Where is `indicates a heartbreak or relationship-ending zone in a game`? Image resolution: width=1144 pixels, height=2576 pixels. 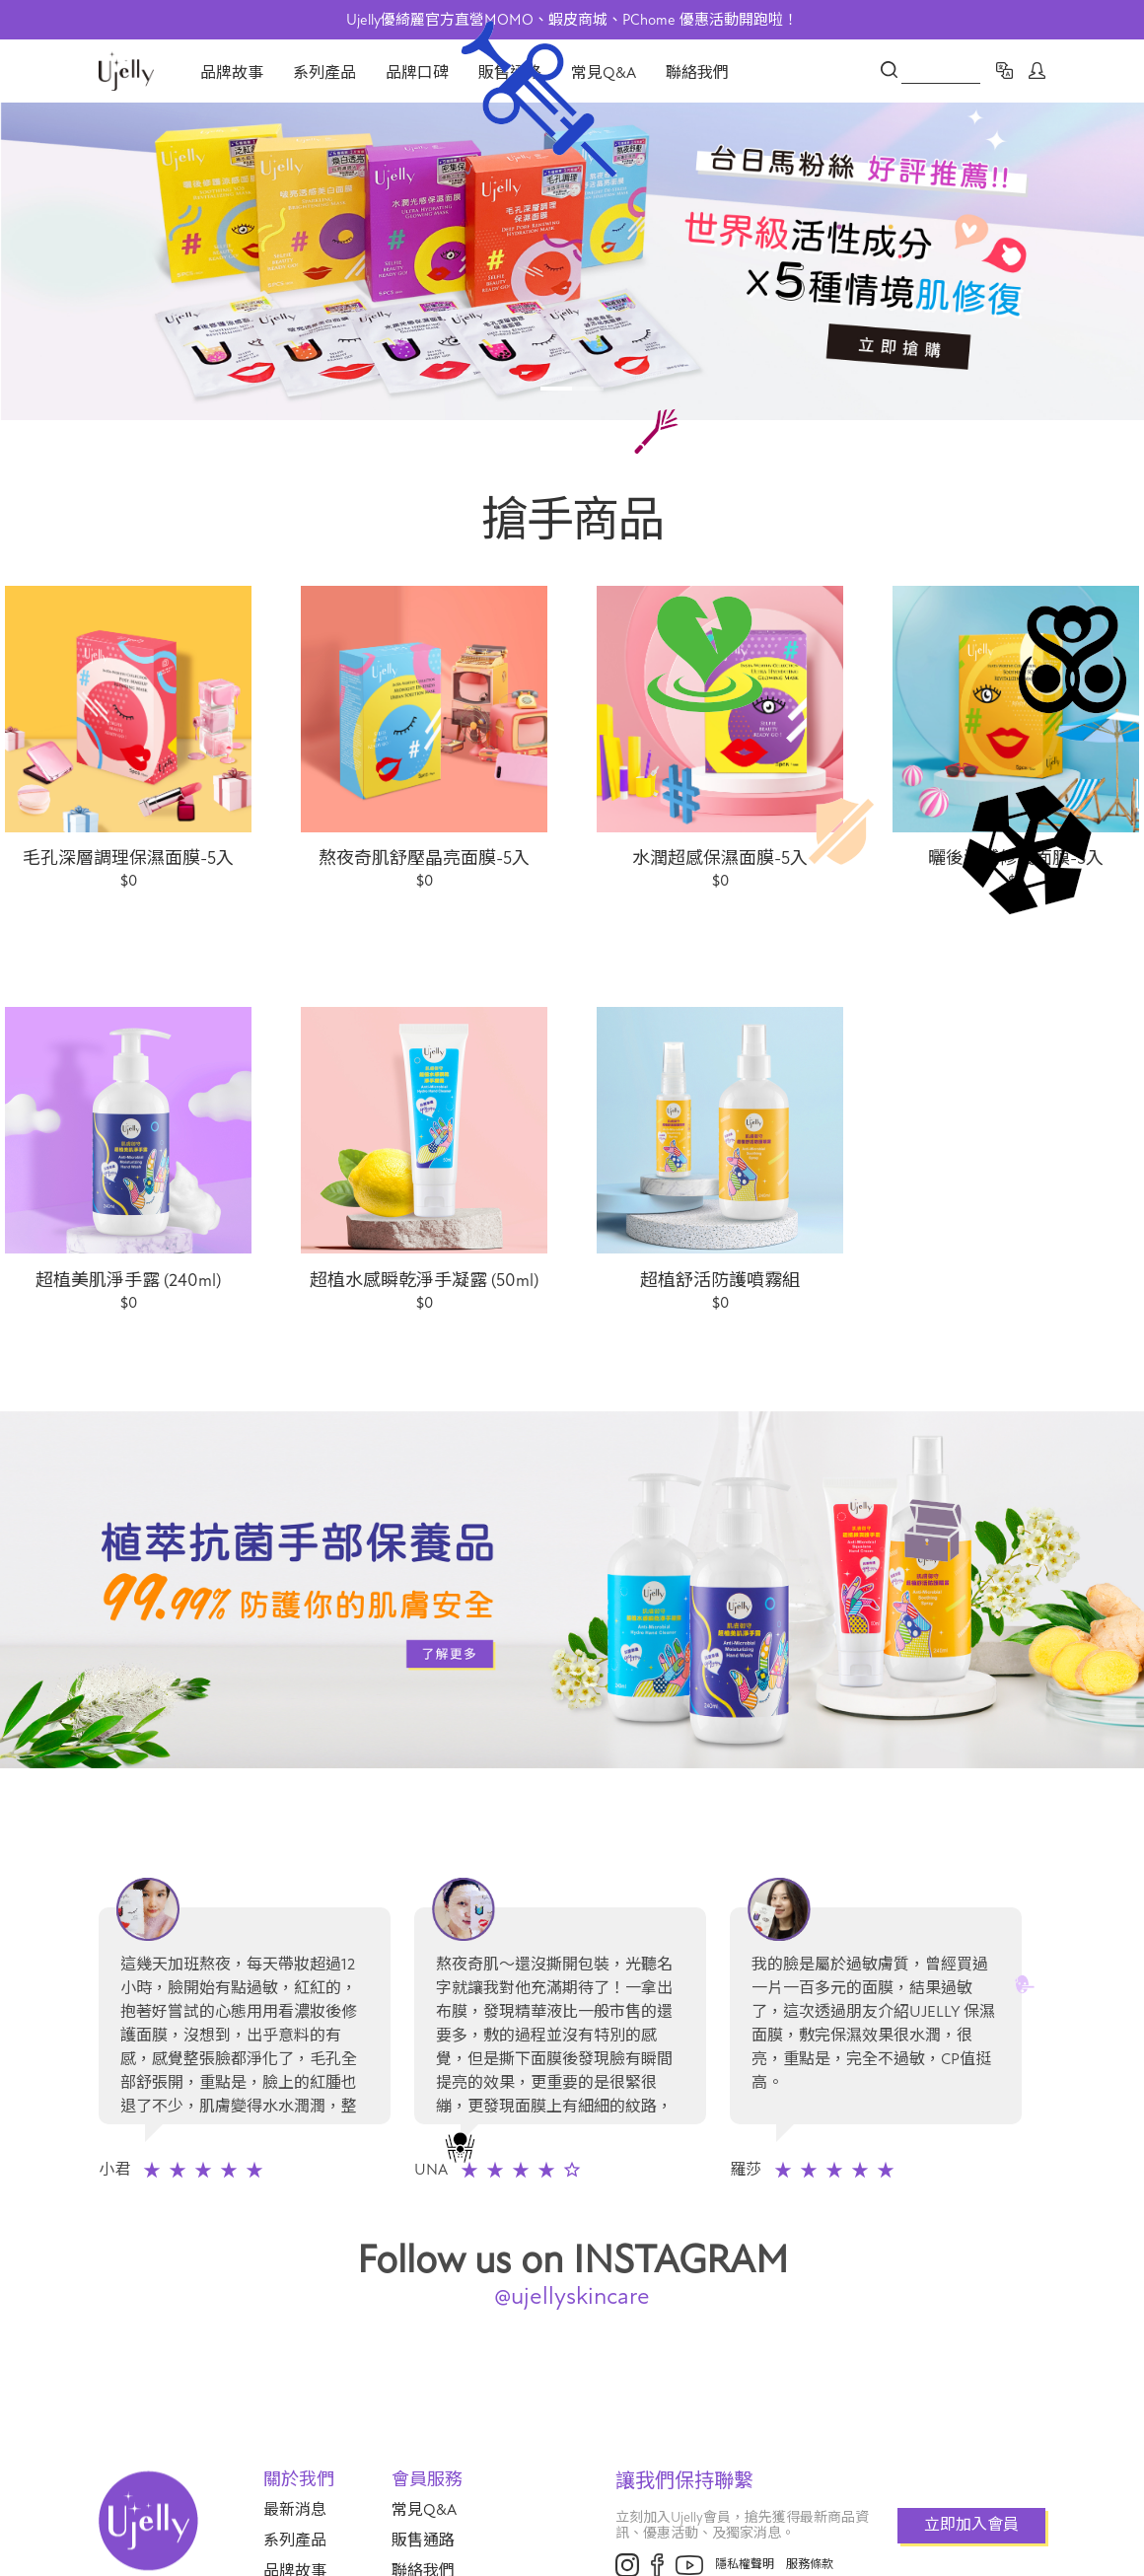
indicates a heartbreak or relationship-ending zone in a game is located at coordinates (705, 654).